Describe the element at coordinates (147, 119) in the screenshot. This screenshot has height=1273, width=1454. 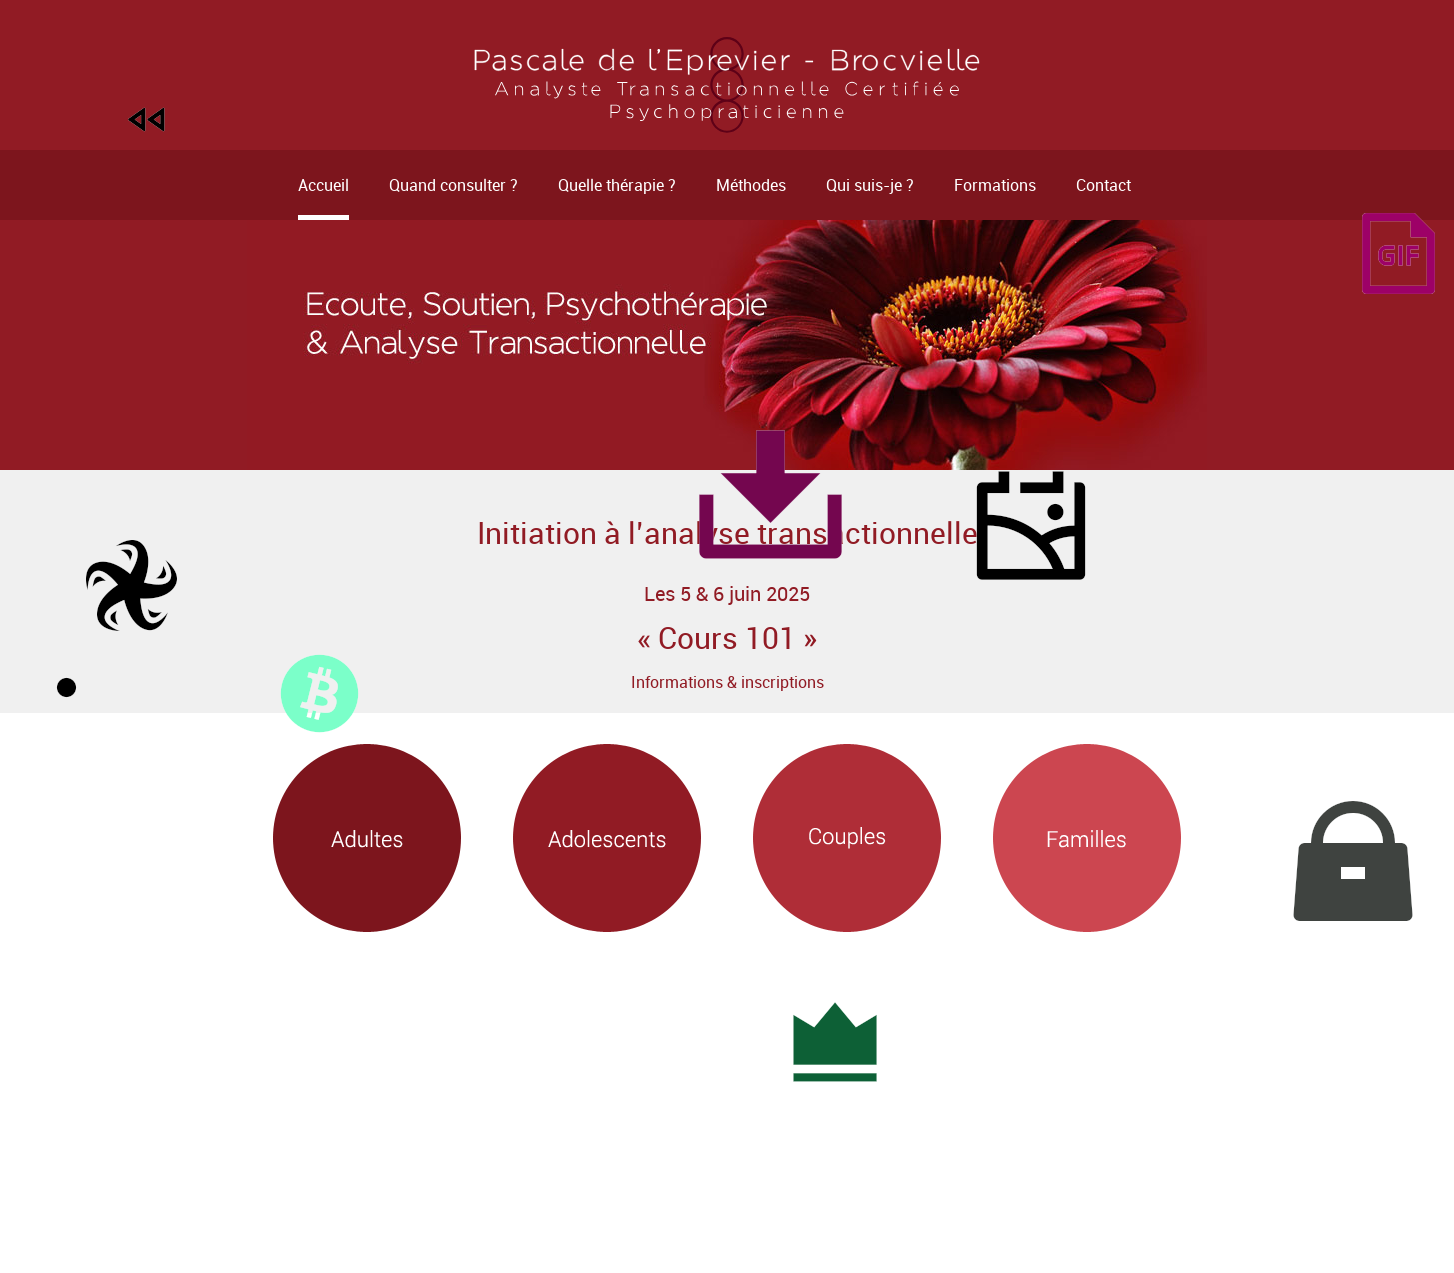
I see `rewind or skip backward in media playback` at that location.